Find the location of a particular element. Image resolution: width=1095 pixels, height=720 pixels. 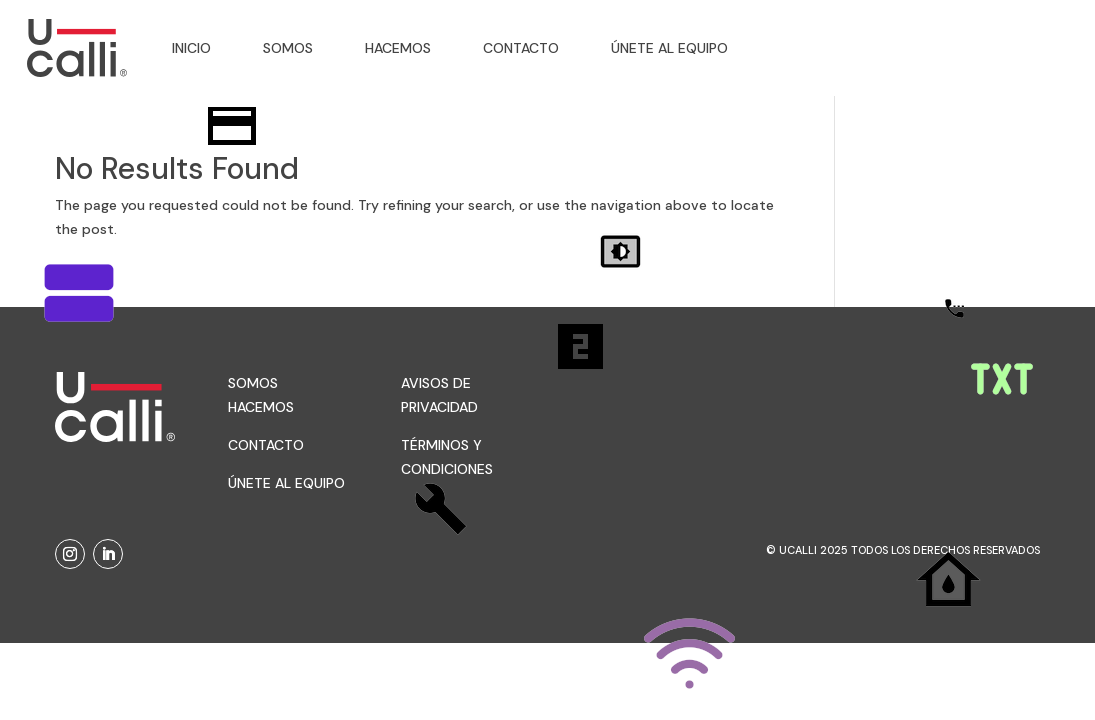

access payment methods is located at coordinates (232, 126).